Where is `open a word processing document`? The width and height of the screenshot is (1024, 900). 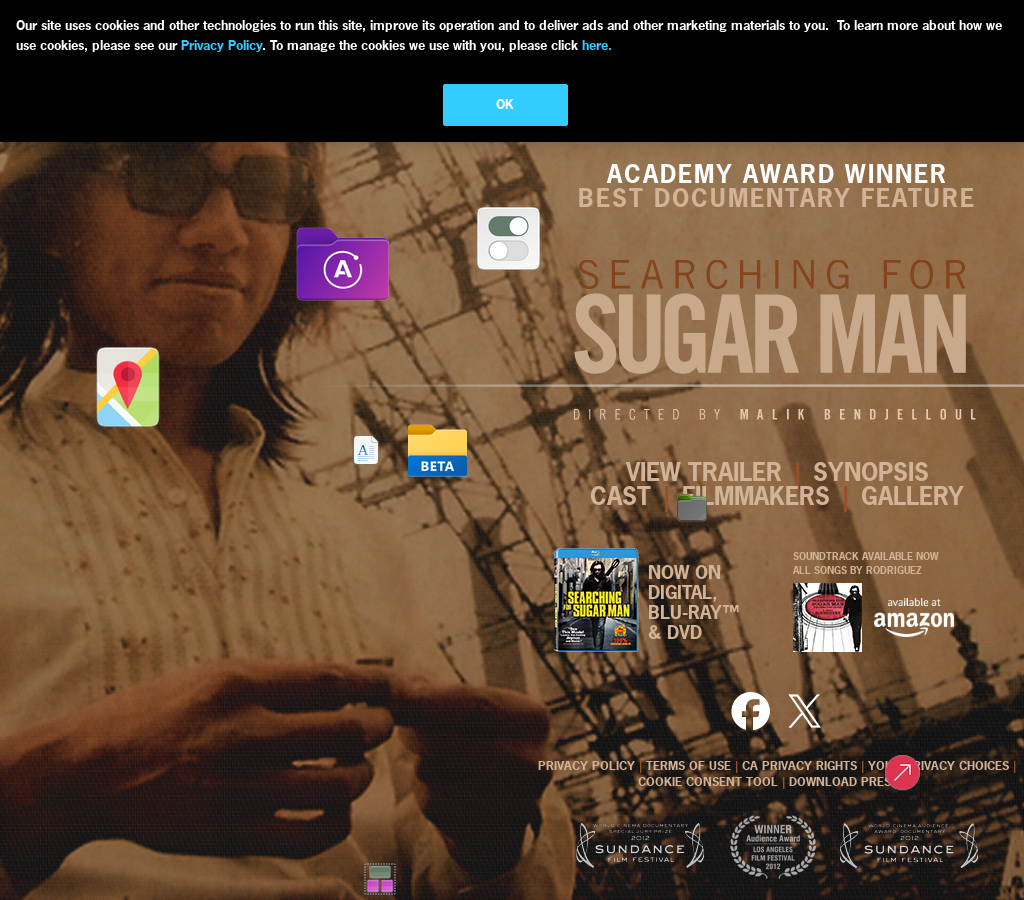 open a word processing document is located at coordinates (366, 450).